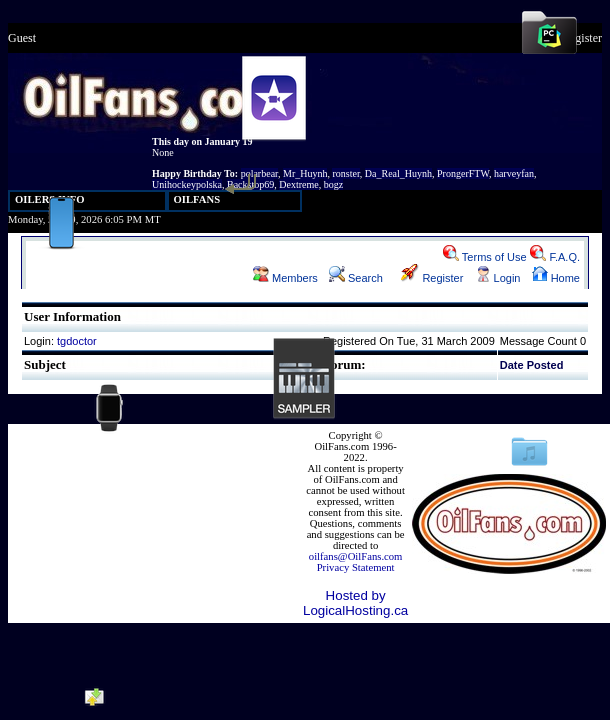 The image size is (610, 720). Describe the element at coordinates (94, 698) in the screenshot. I see `sync incoming and outgoing mail` at that location.